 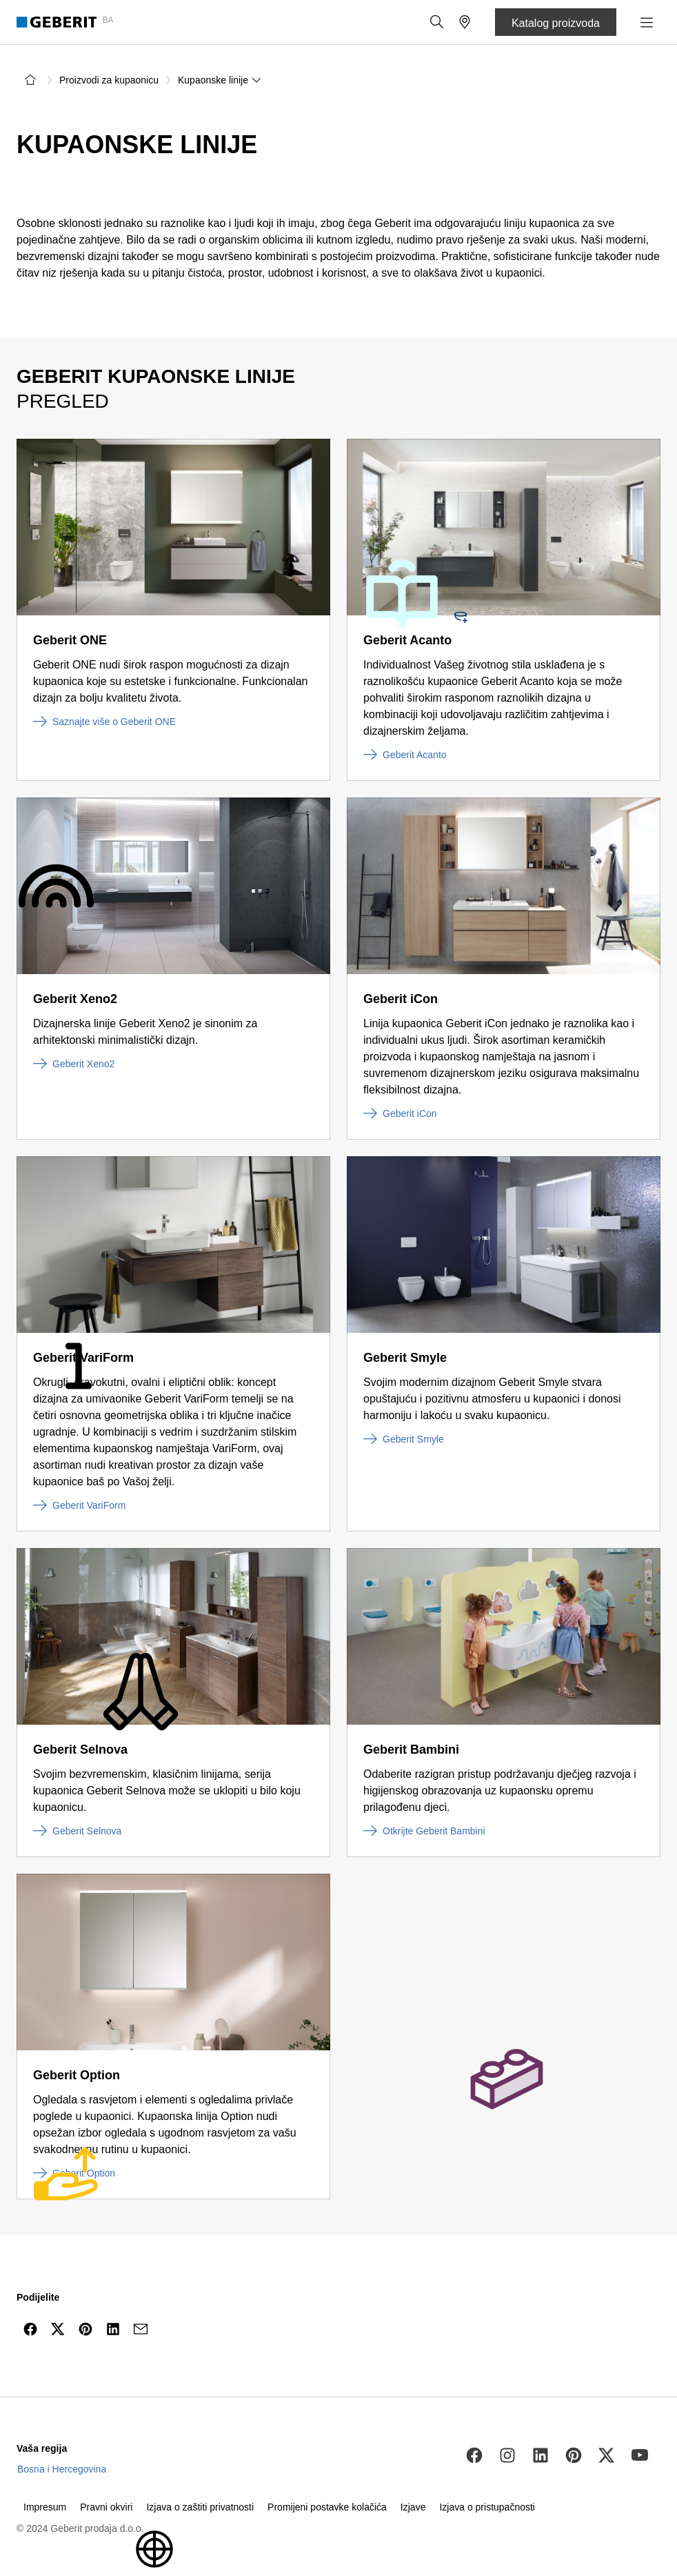 I want to click on indicates the number one or first item in a list, so click(x=79, y=1366).